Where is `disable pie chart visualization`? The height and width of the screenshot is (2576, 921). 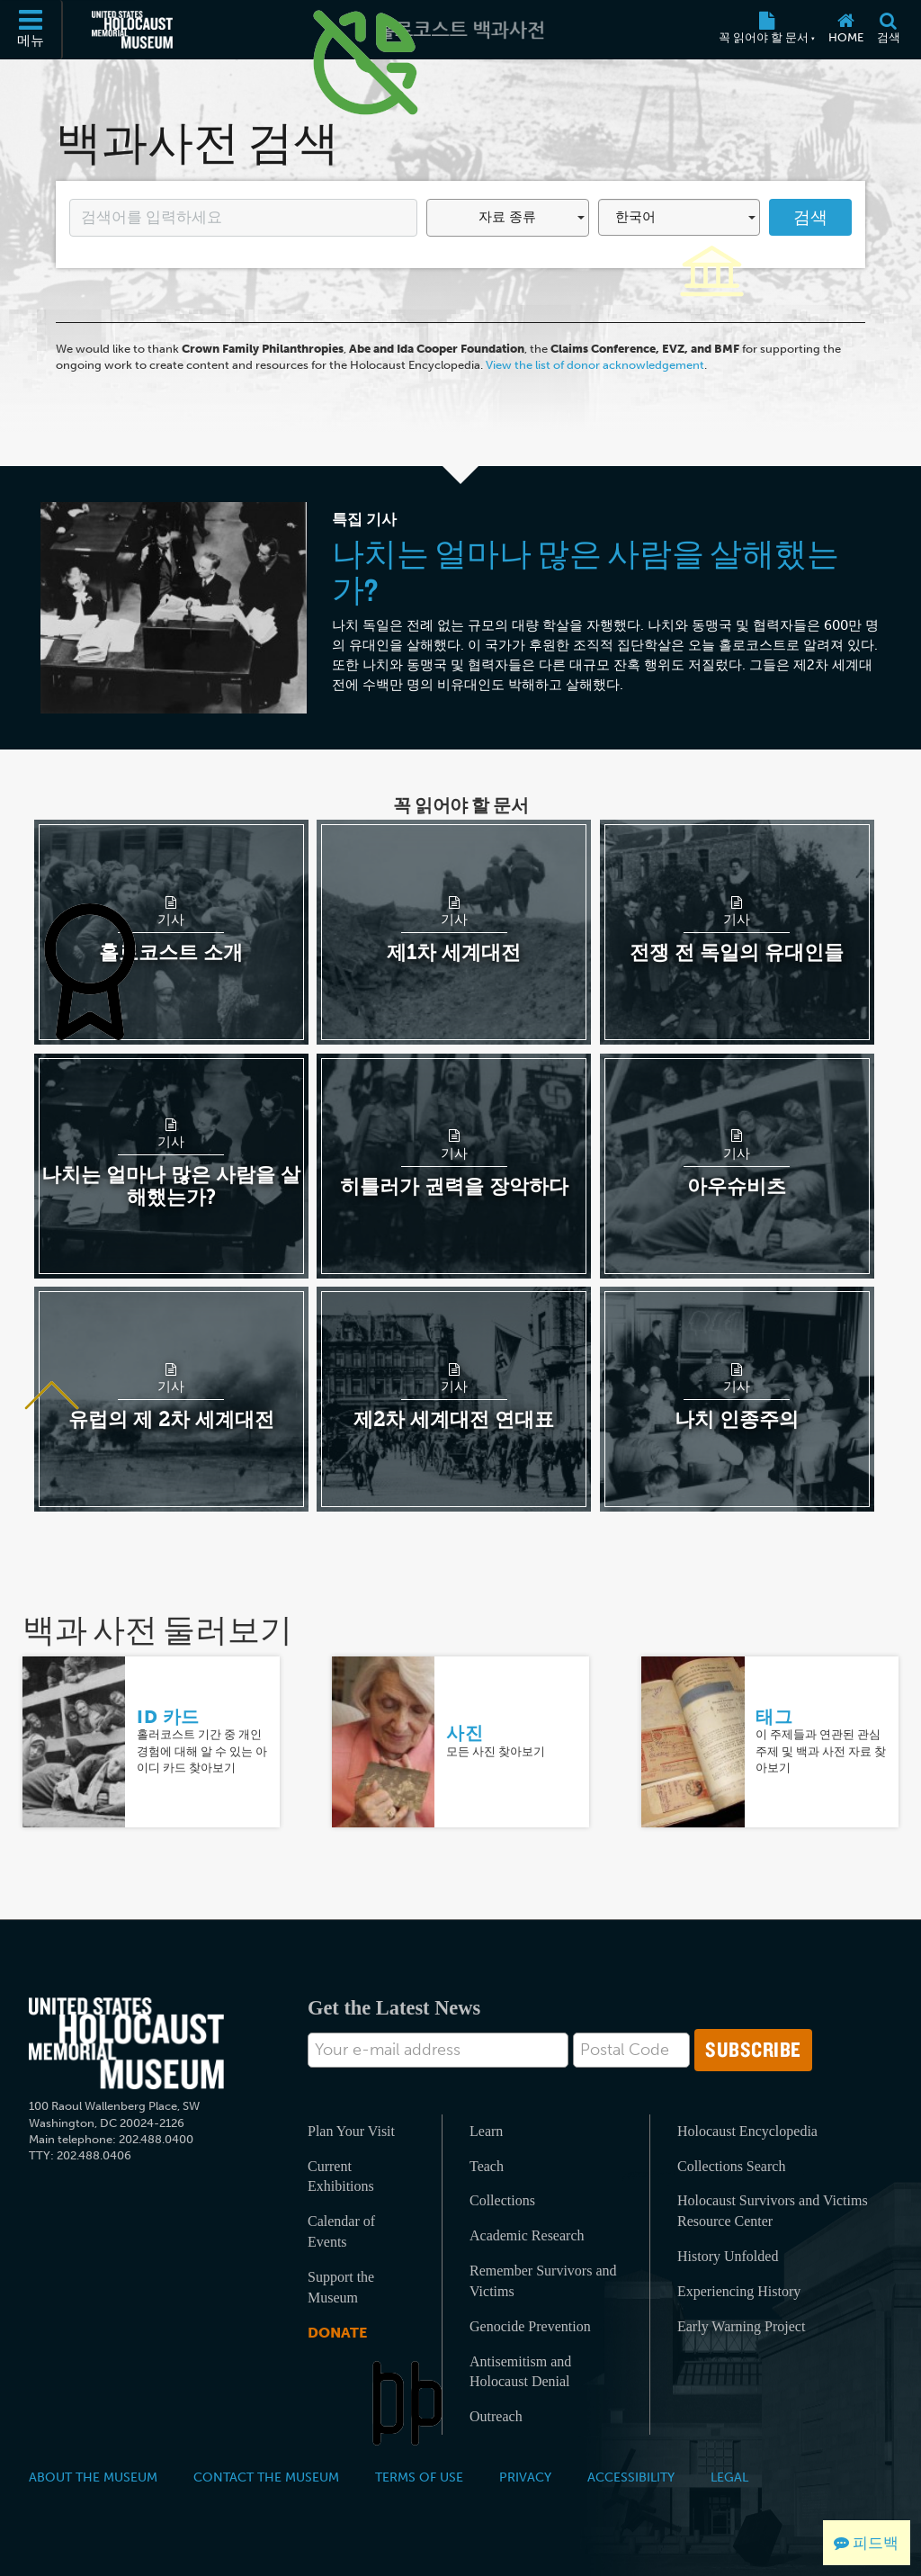
disable pie chart visualization is located at coordinates (365, 62).